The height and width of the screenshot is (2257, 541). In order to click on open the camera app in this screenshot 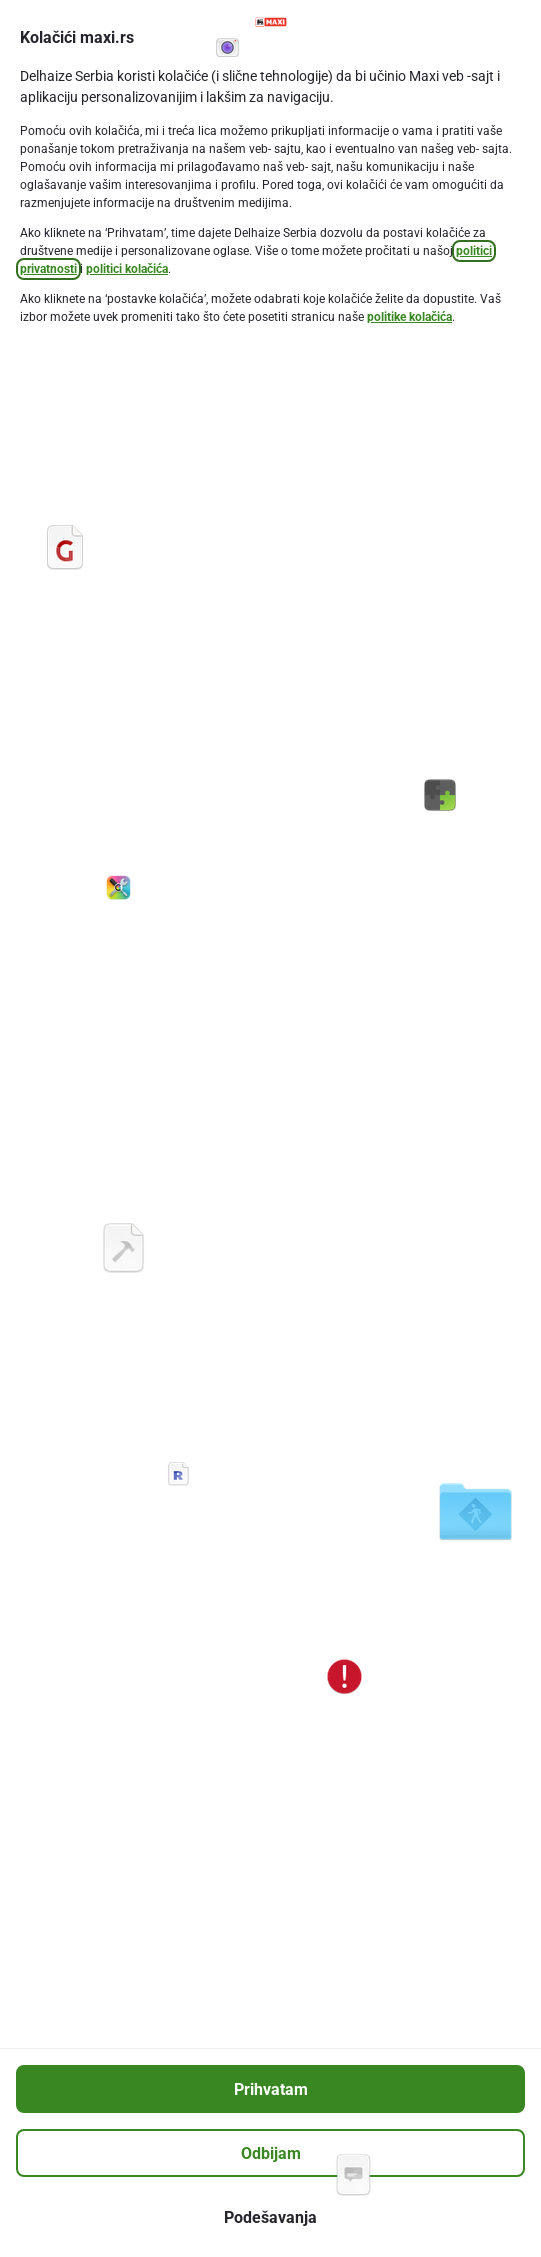, I will do `click(227, 47)`.